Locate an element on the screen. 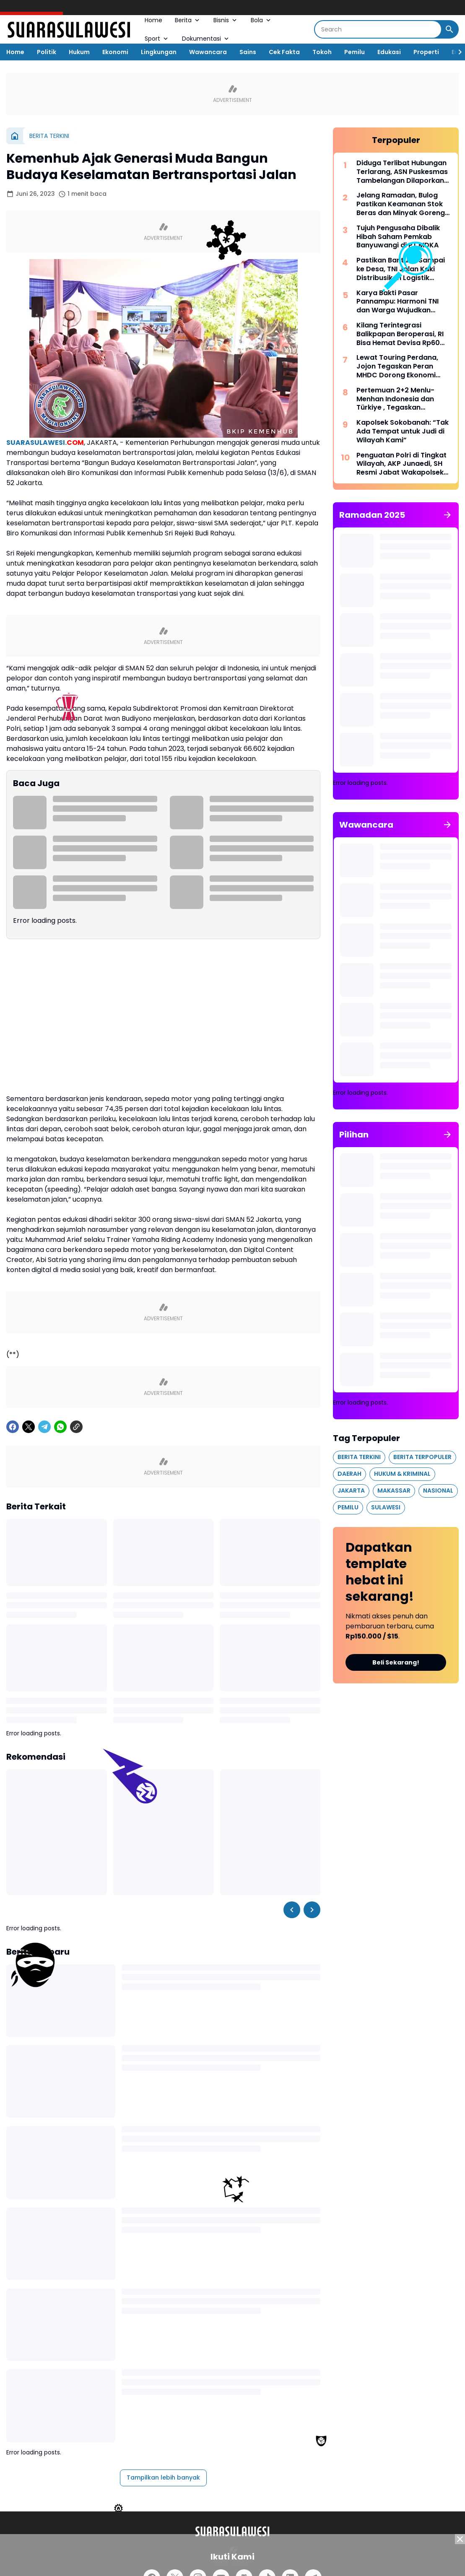 The height and width of the screenshot is (2576, 465). browse coffee brewing recipes is located at coordinates (69, 706).